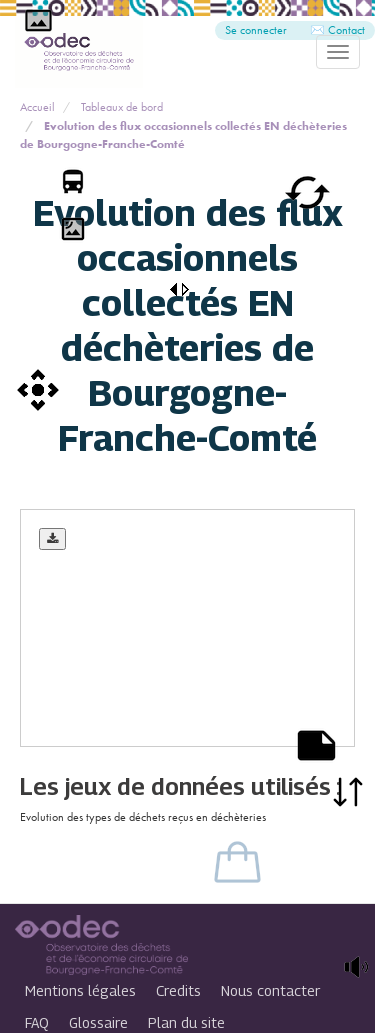 This screenshot has width=375, height=1033. What do you see at coordinates (73, 182) in the screenshot?
I see `view bus routes and schedules` at bounding box center [73, 182].